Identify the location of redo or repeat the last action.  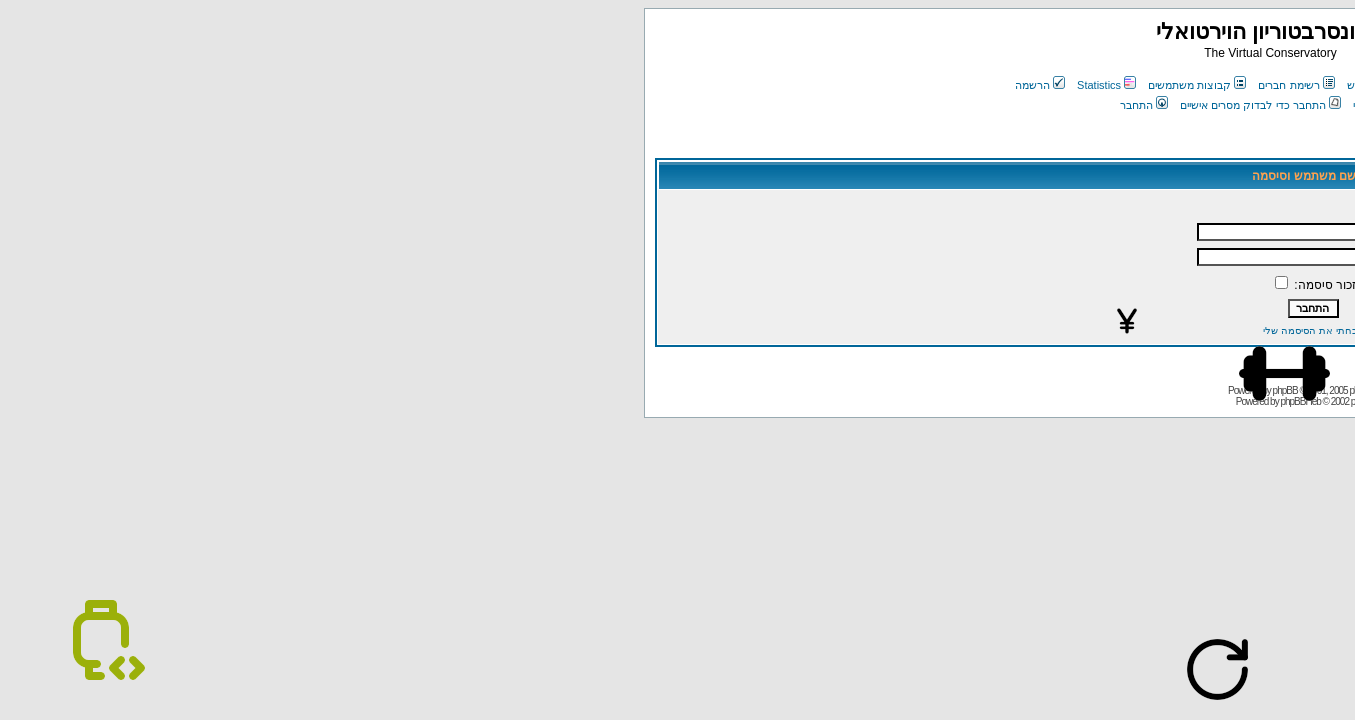
(1217, 669).